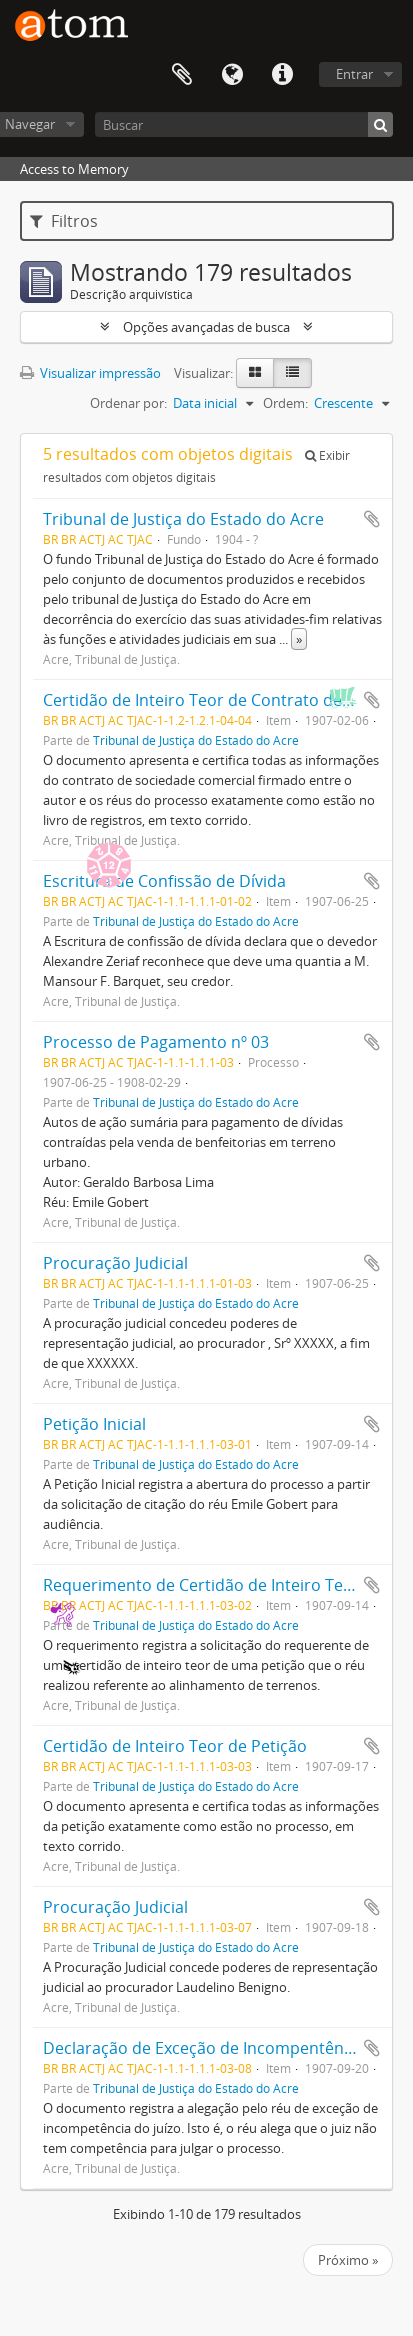 This screenshot has height=2336, width=413. Describe the element at coordinates (343, 695) in the screenshot. I see `access western or frontier-themed game content` at that location.